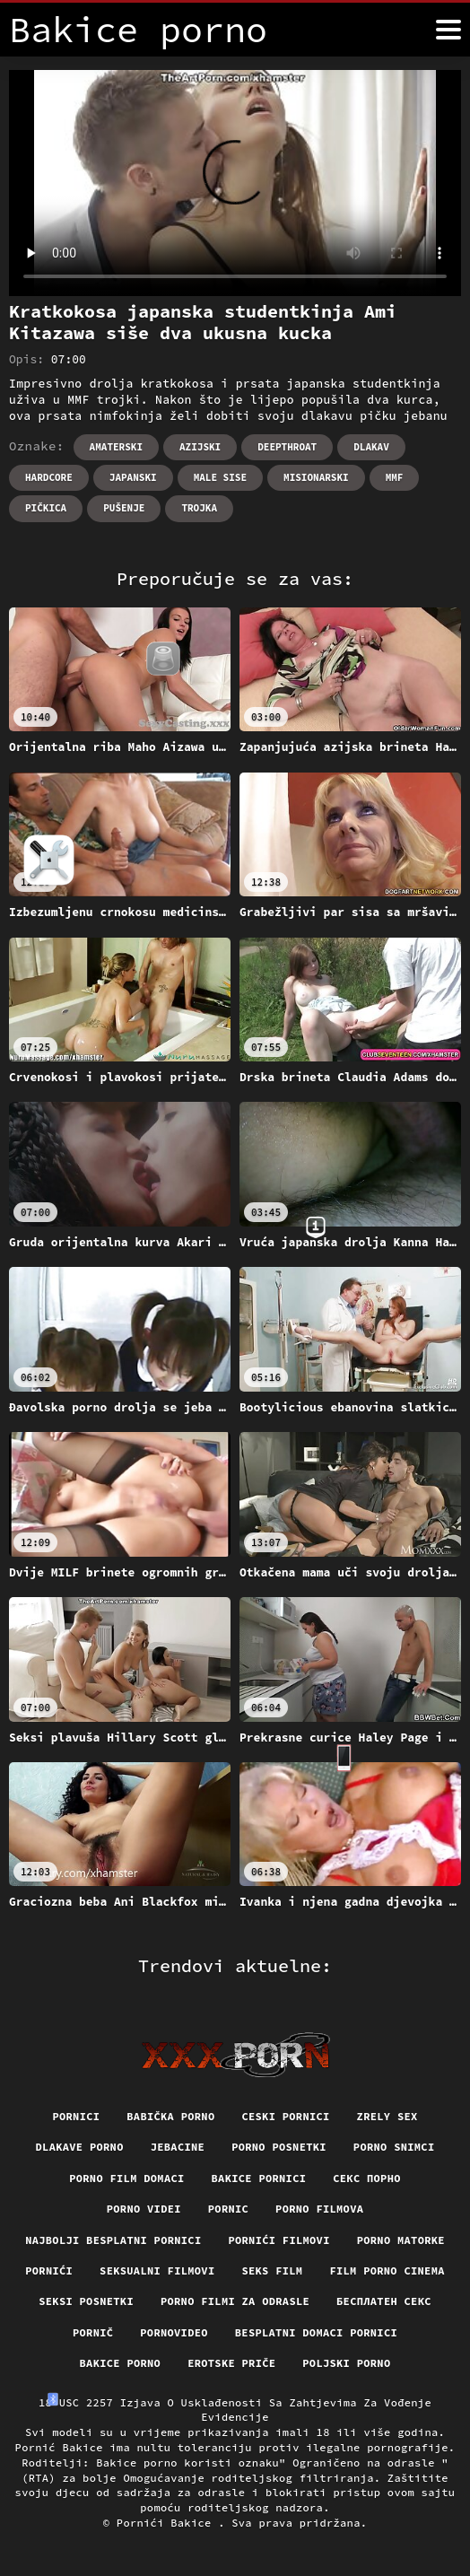 The width and height of the screenshot is (470, 2576). Describe the element at coordinates (48, 860) in the screenshot. I see `manage expansion card and slot settings` at that location.